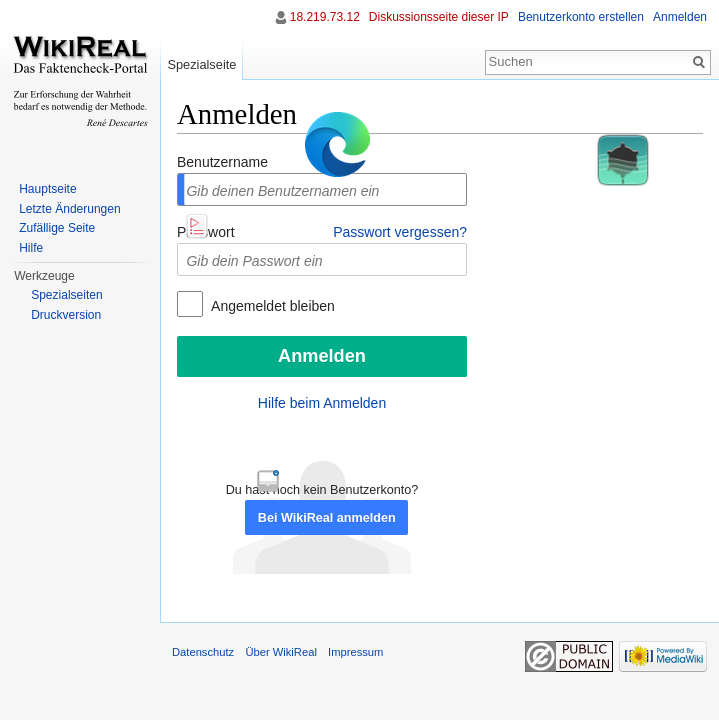 The height and width of the screenshot is (720, 719). I want to click on open your email inbox, so click(268, 481).